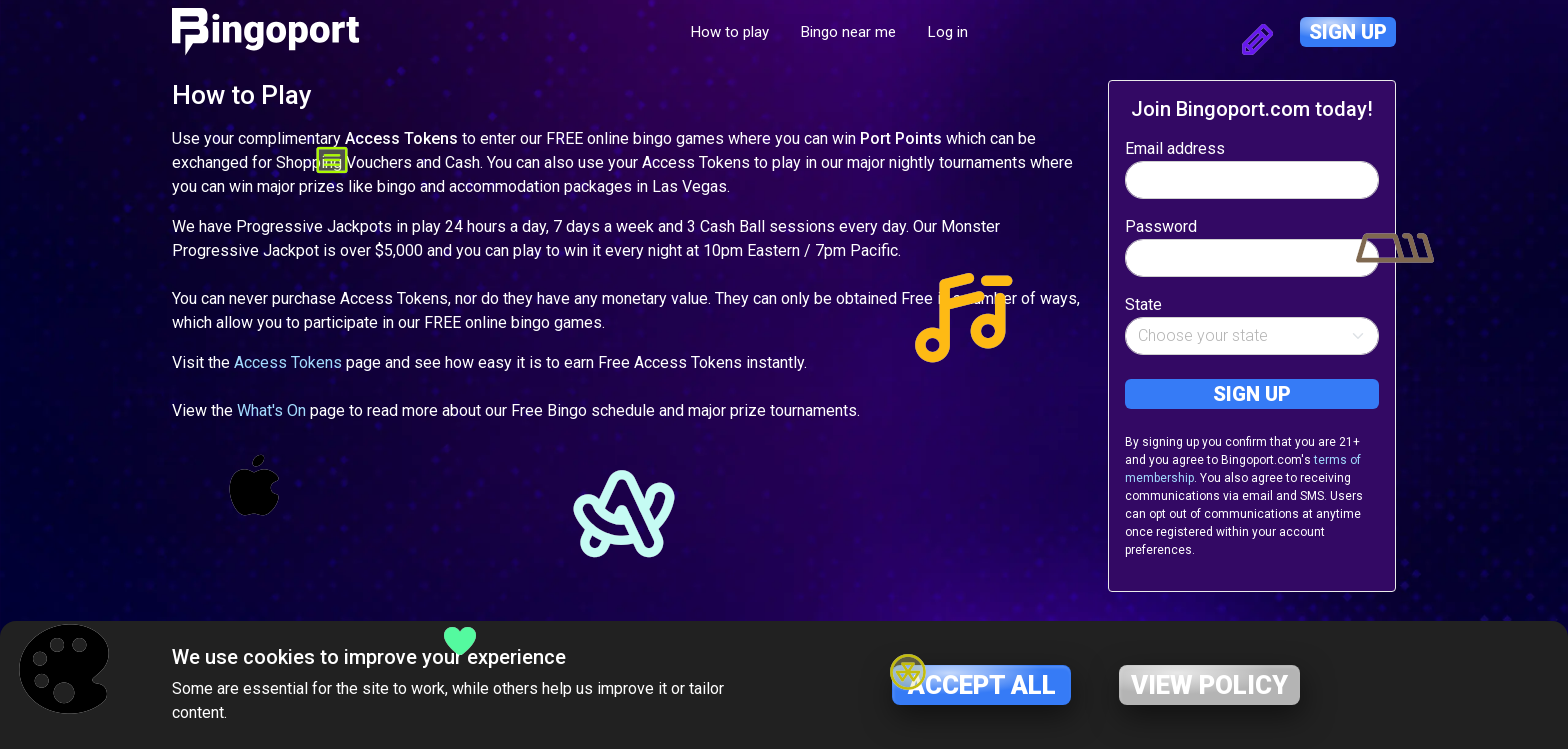 Image resolution: width=1568 pixels, height=749 pixels. Describe the element at coordinates (1257, 40) in the screenshot. I see `edit content or settings` at that location.